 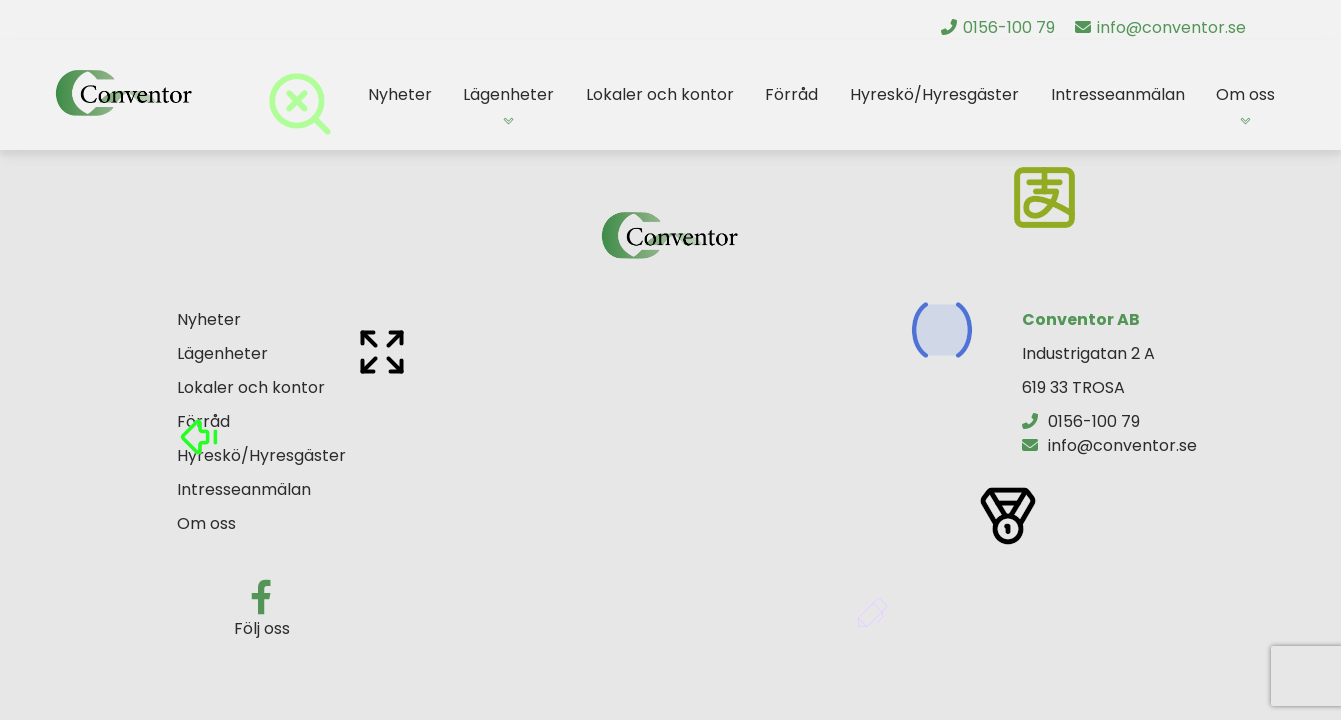 What do you see at coordinates (1044, 197) in the screenshot?
I see `pay with alipay` at bounding box center [1044, 197].